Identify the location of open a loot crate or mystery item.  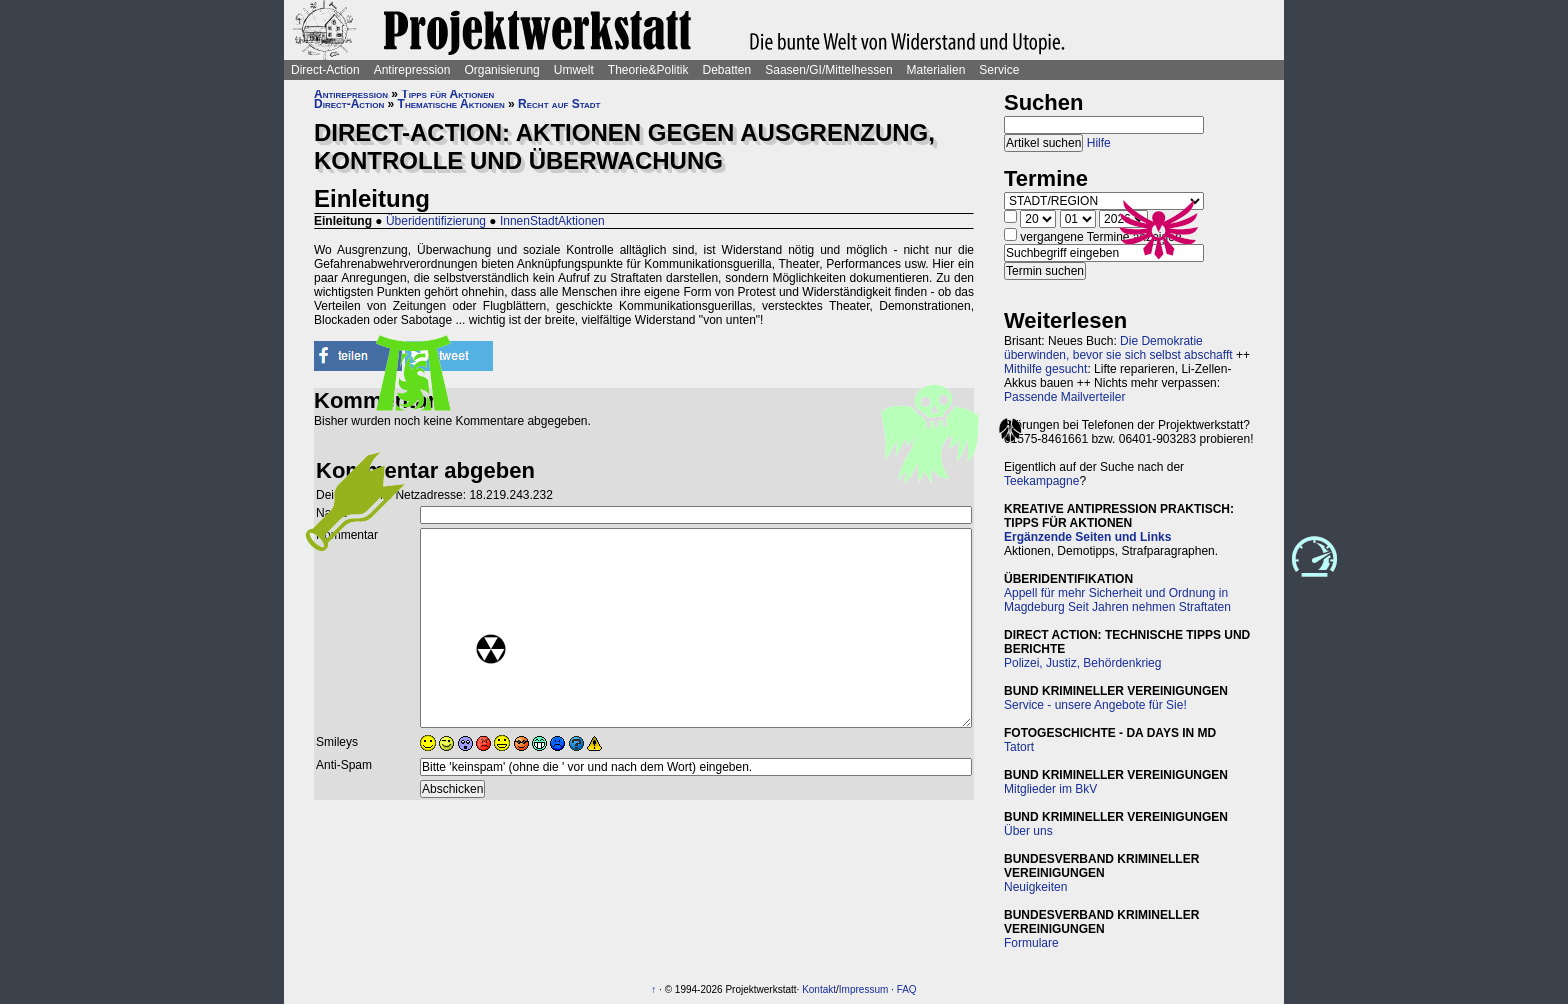
(1010, 430).